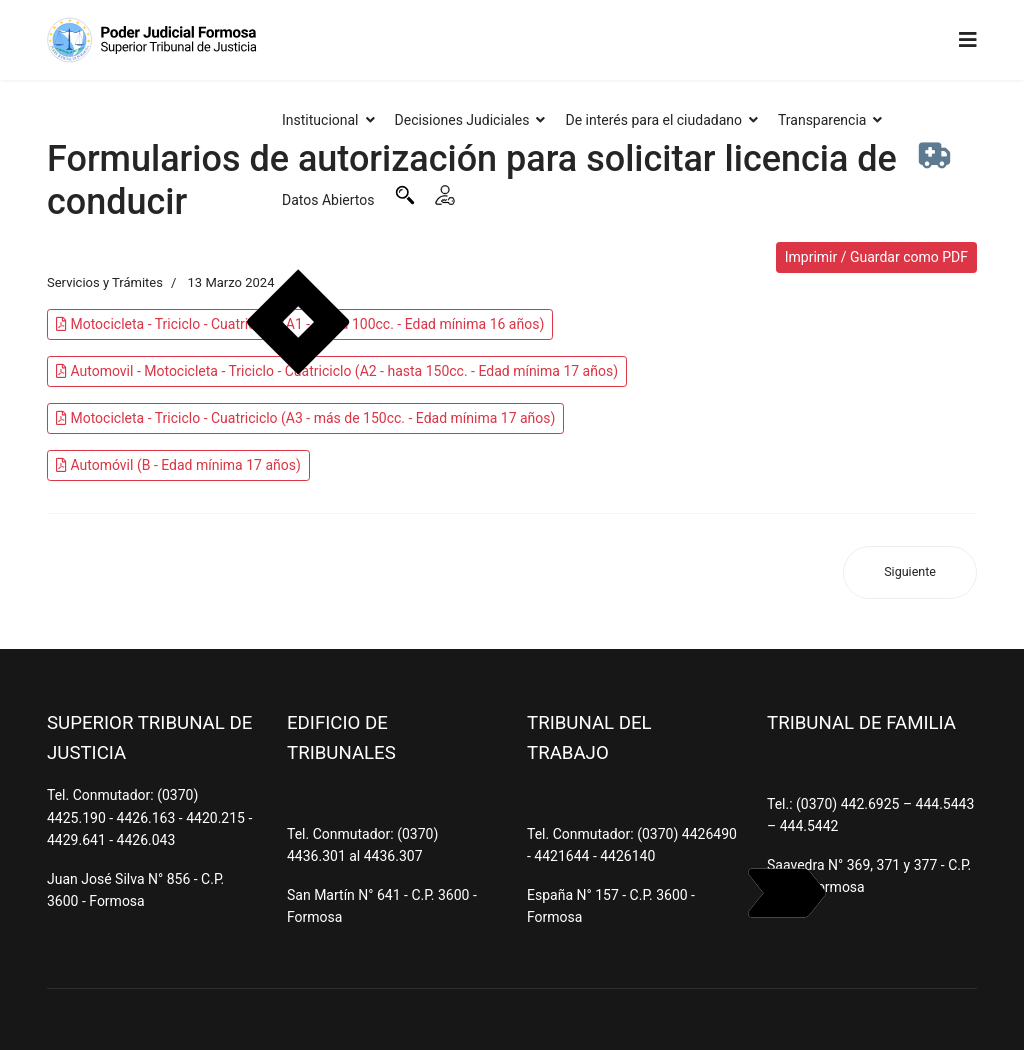 This screenshot has height=1050, width=1024. Describe the element at coordinates (298, 322) in the screenshot. I see `open Jira project management` at that location.